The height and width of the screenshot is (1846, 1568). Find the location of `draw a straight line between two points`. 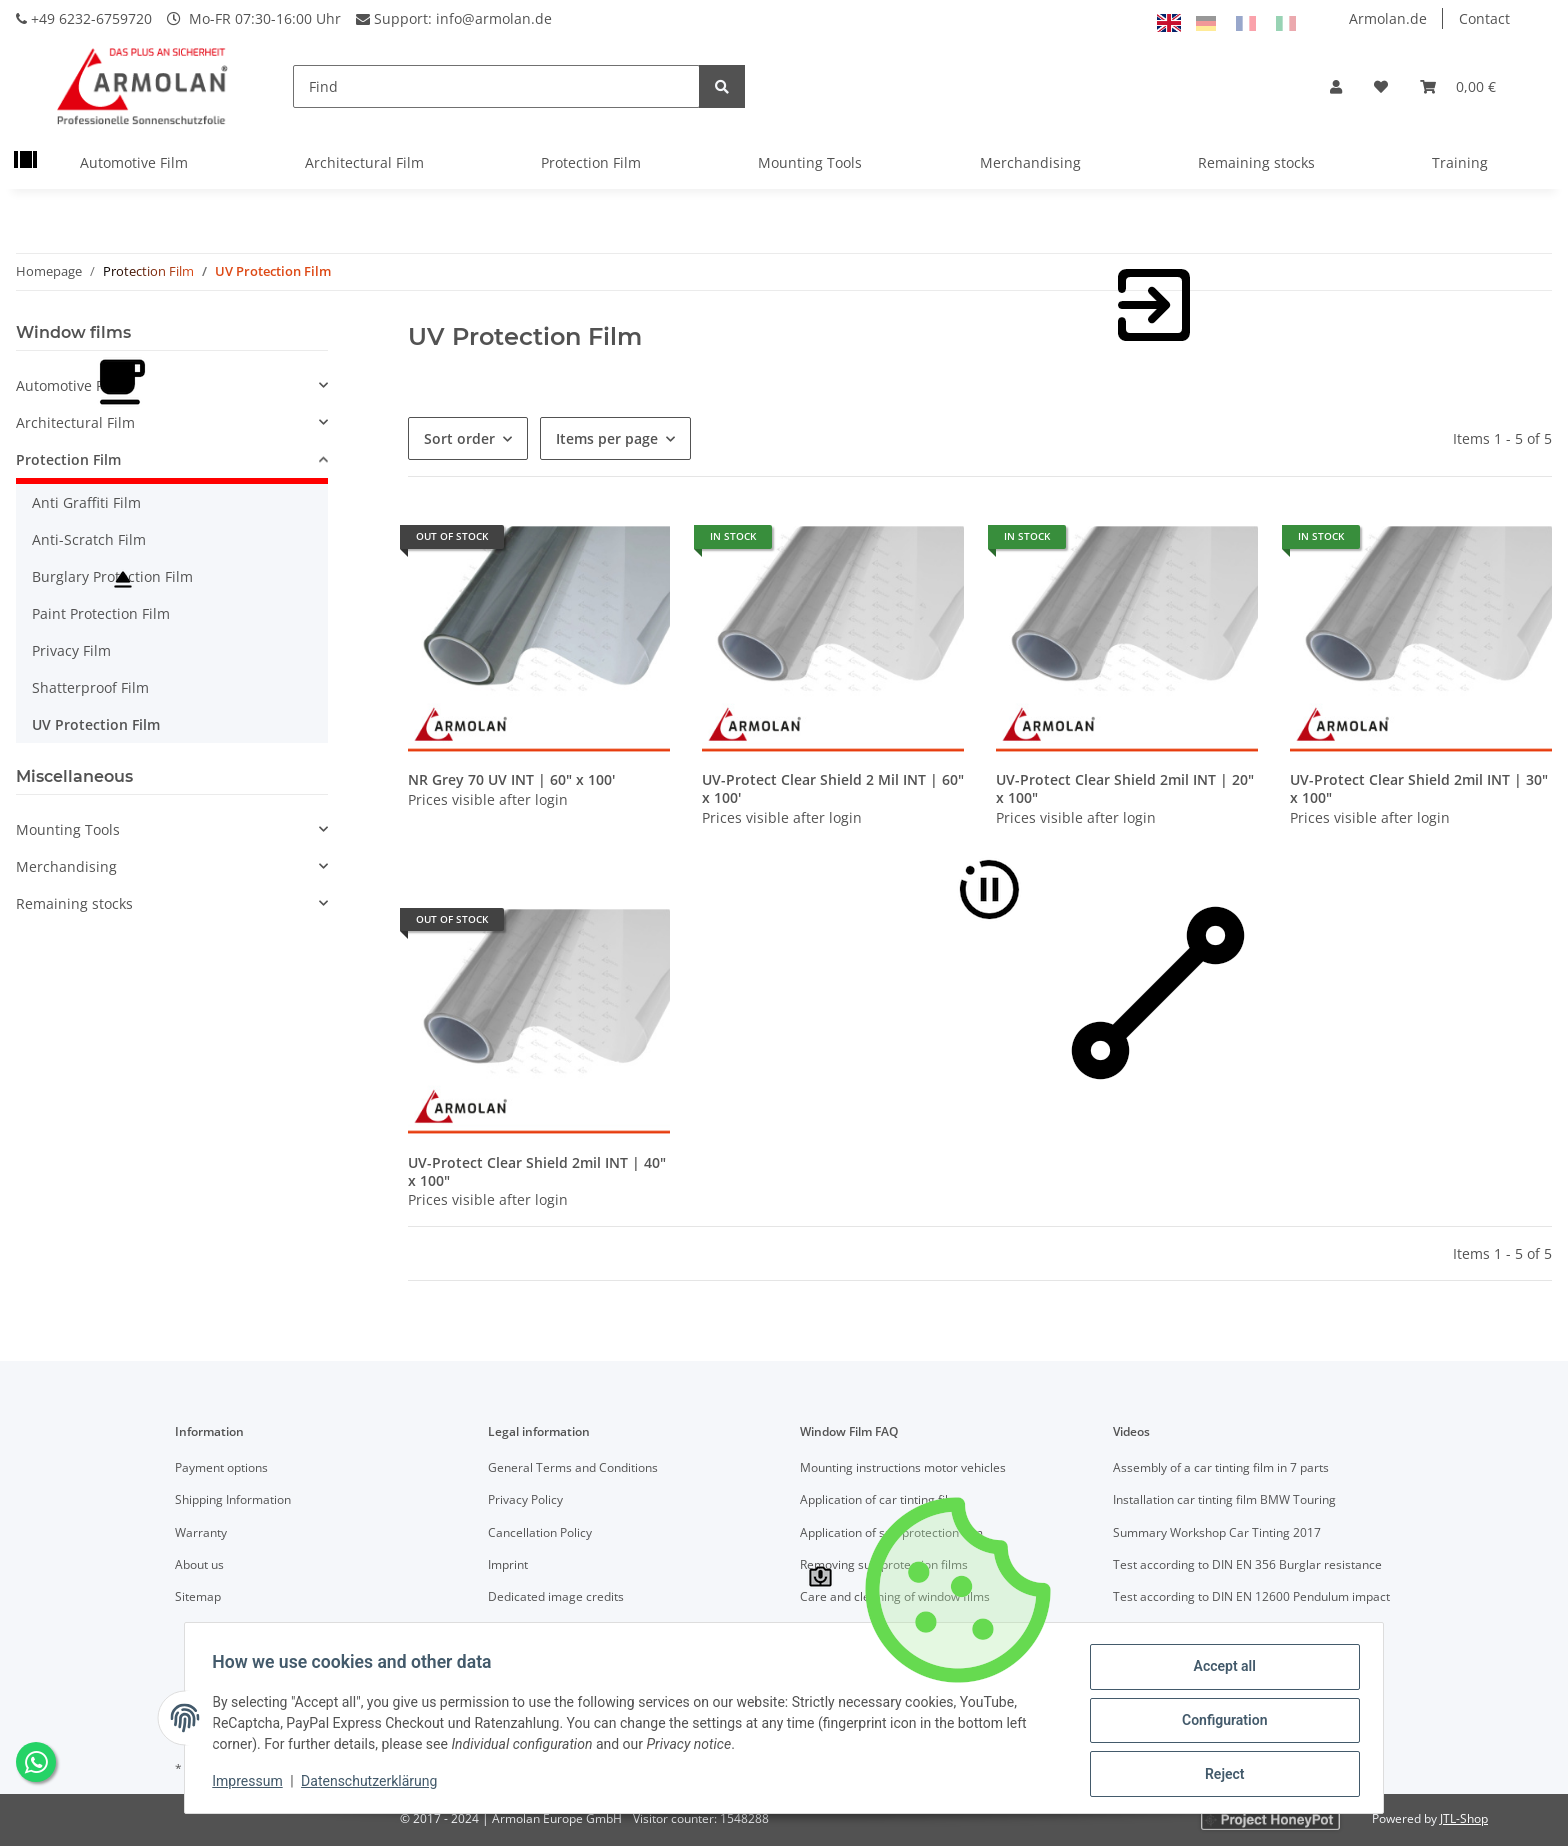

draw a straight line between two points is located at coordinates (1158, 993).